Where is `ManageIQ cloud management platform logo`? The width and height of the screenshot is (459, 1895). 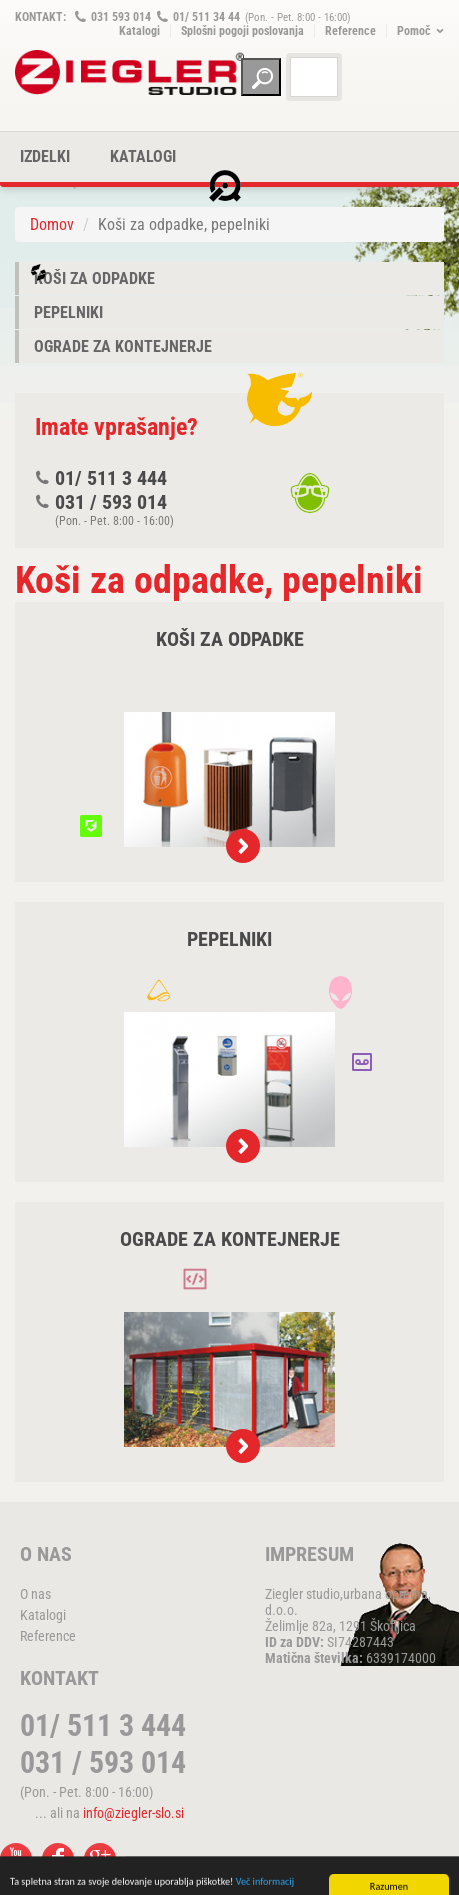
ManageIQ cloud management platform logo is located at coordinates (225, 186).